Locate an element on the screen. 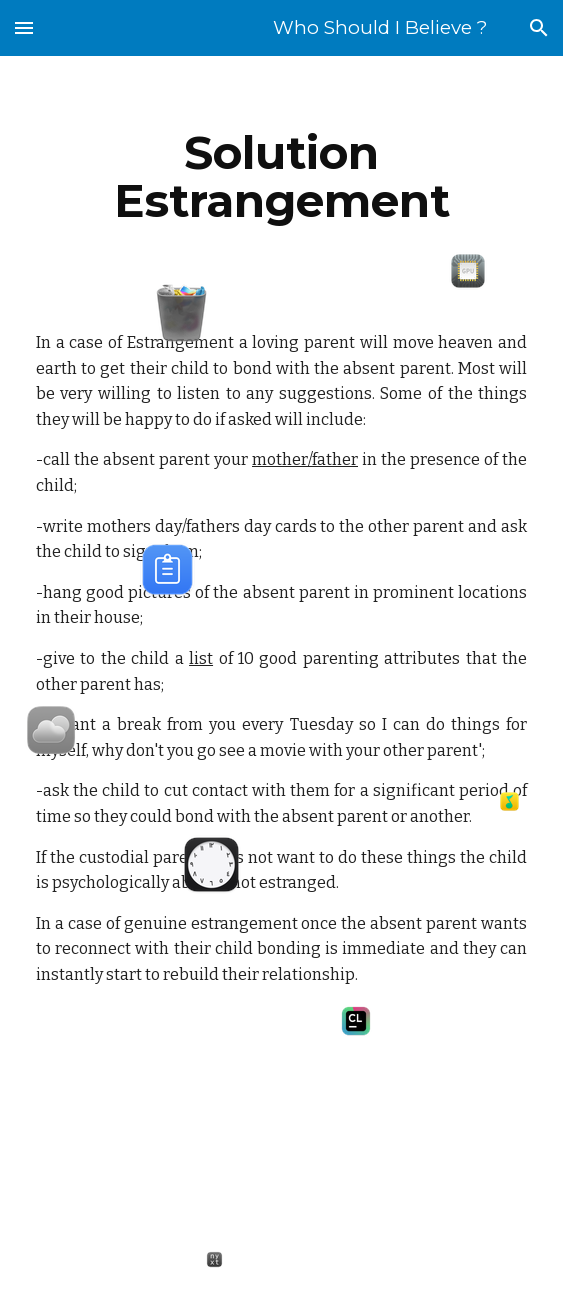  open CLion IDE application is located at coordinates (356, 1021).